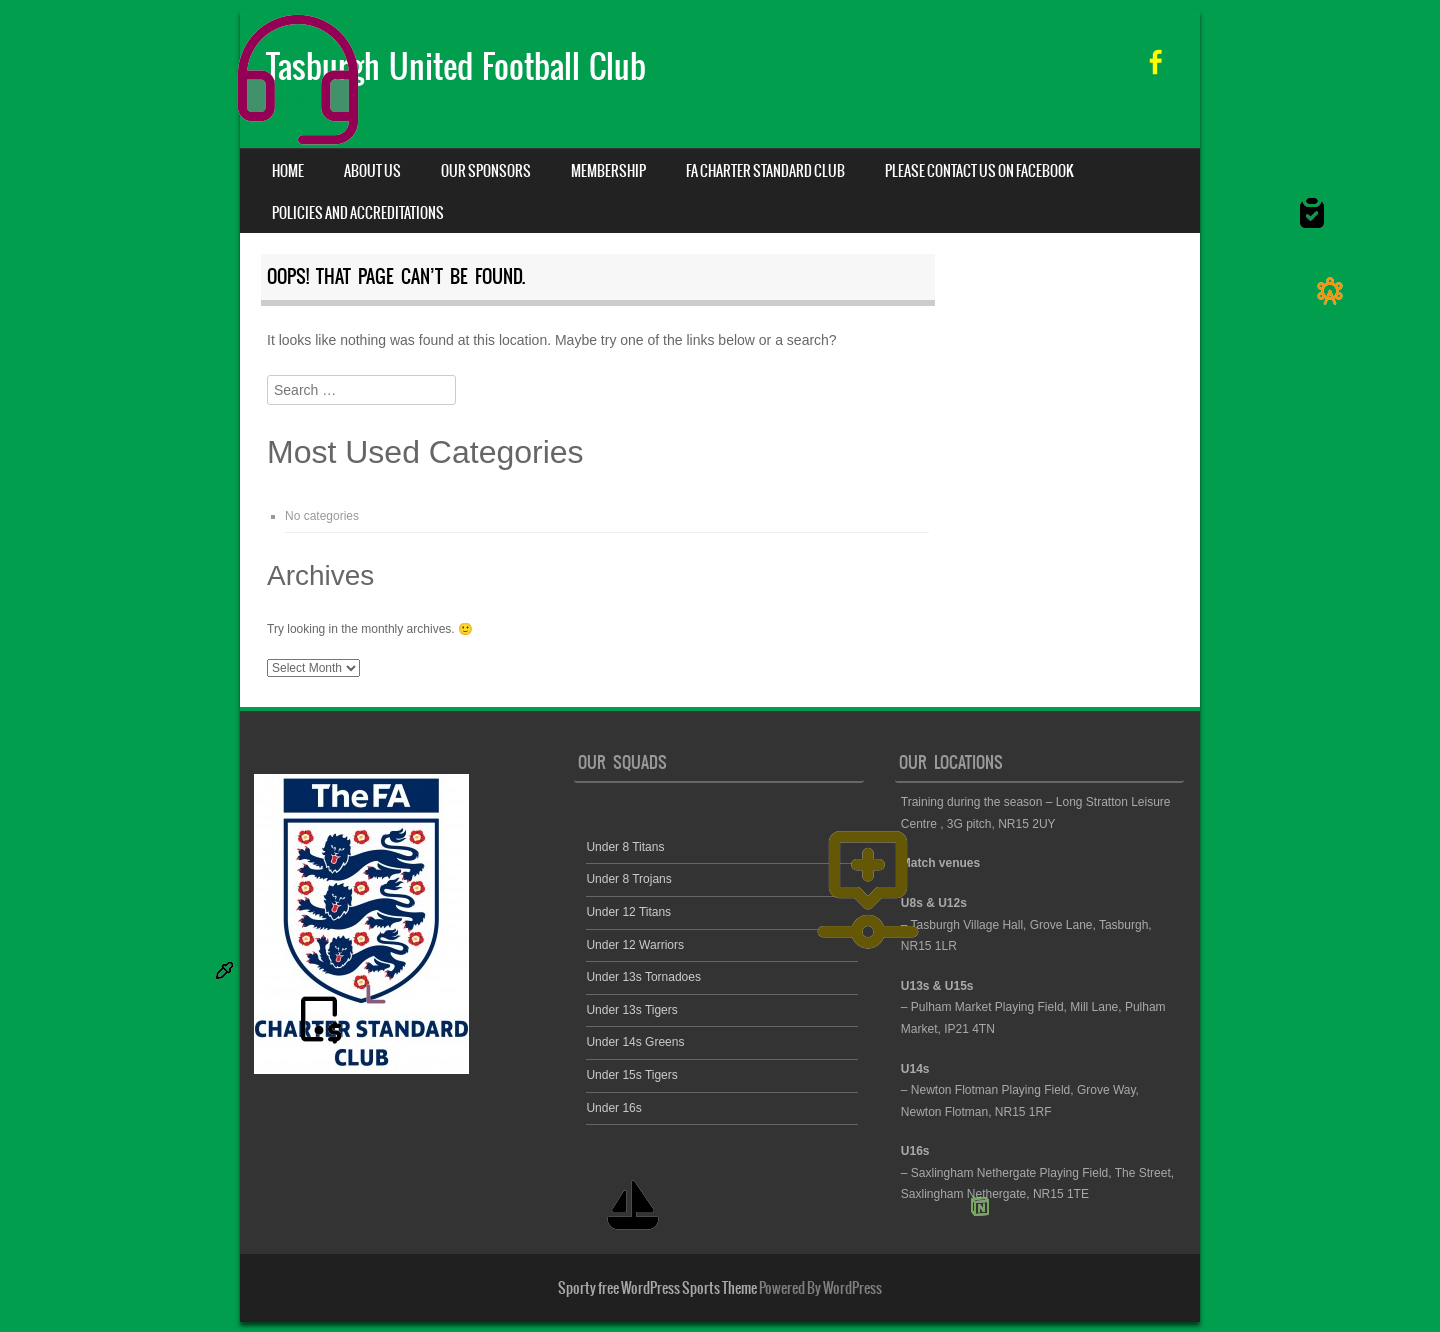 The image size is (1440, 1332). Describe the element at coordinates (1330, 291) in the screenshot. I see `view carousel or ferris wheel attraction` at that location.